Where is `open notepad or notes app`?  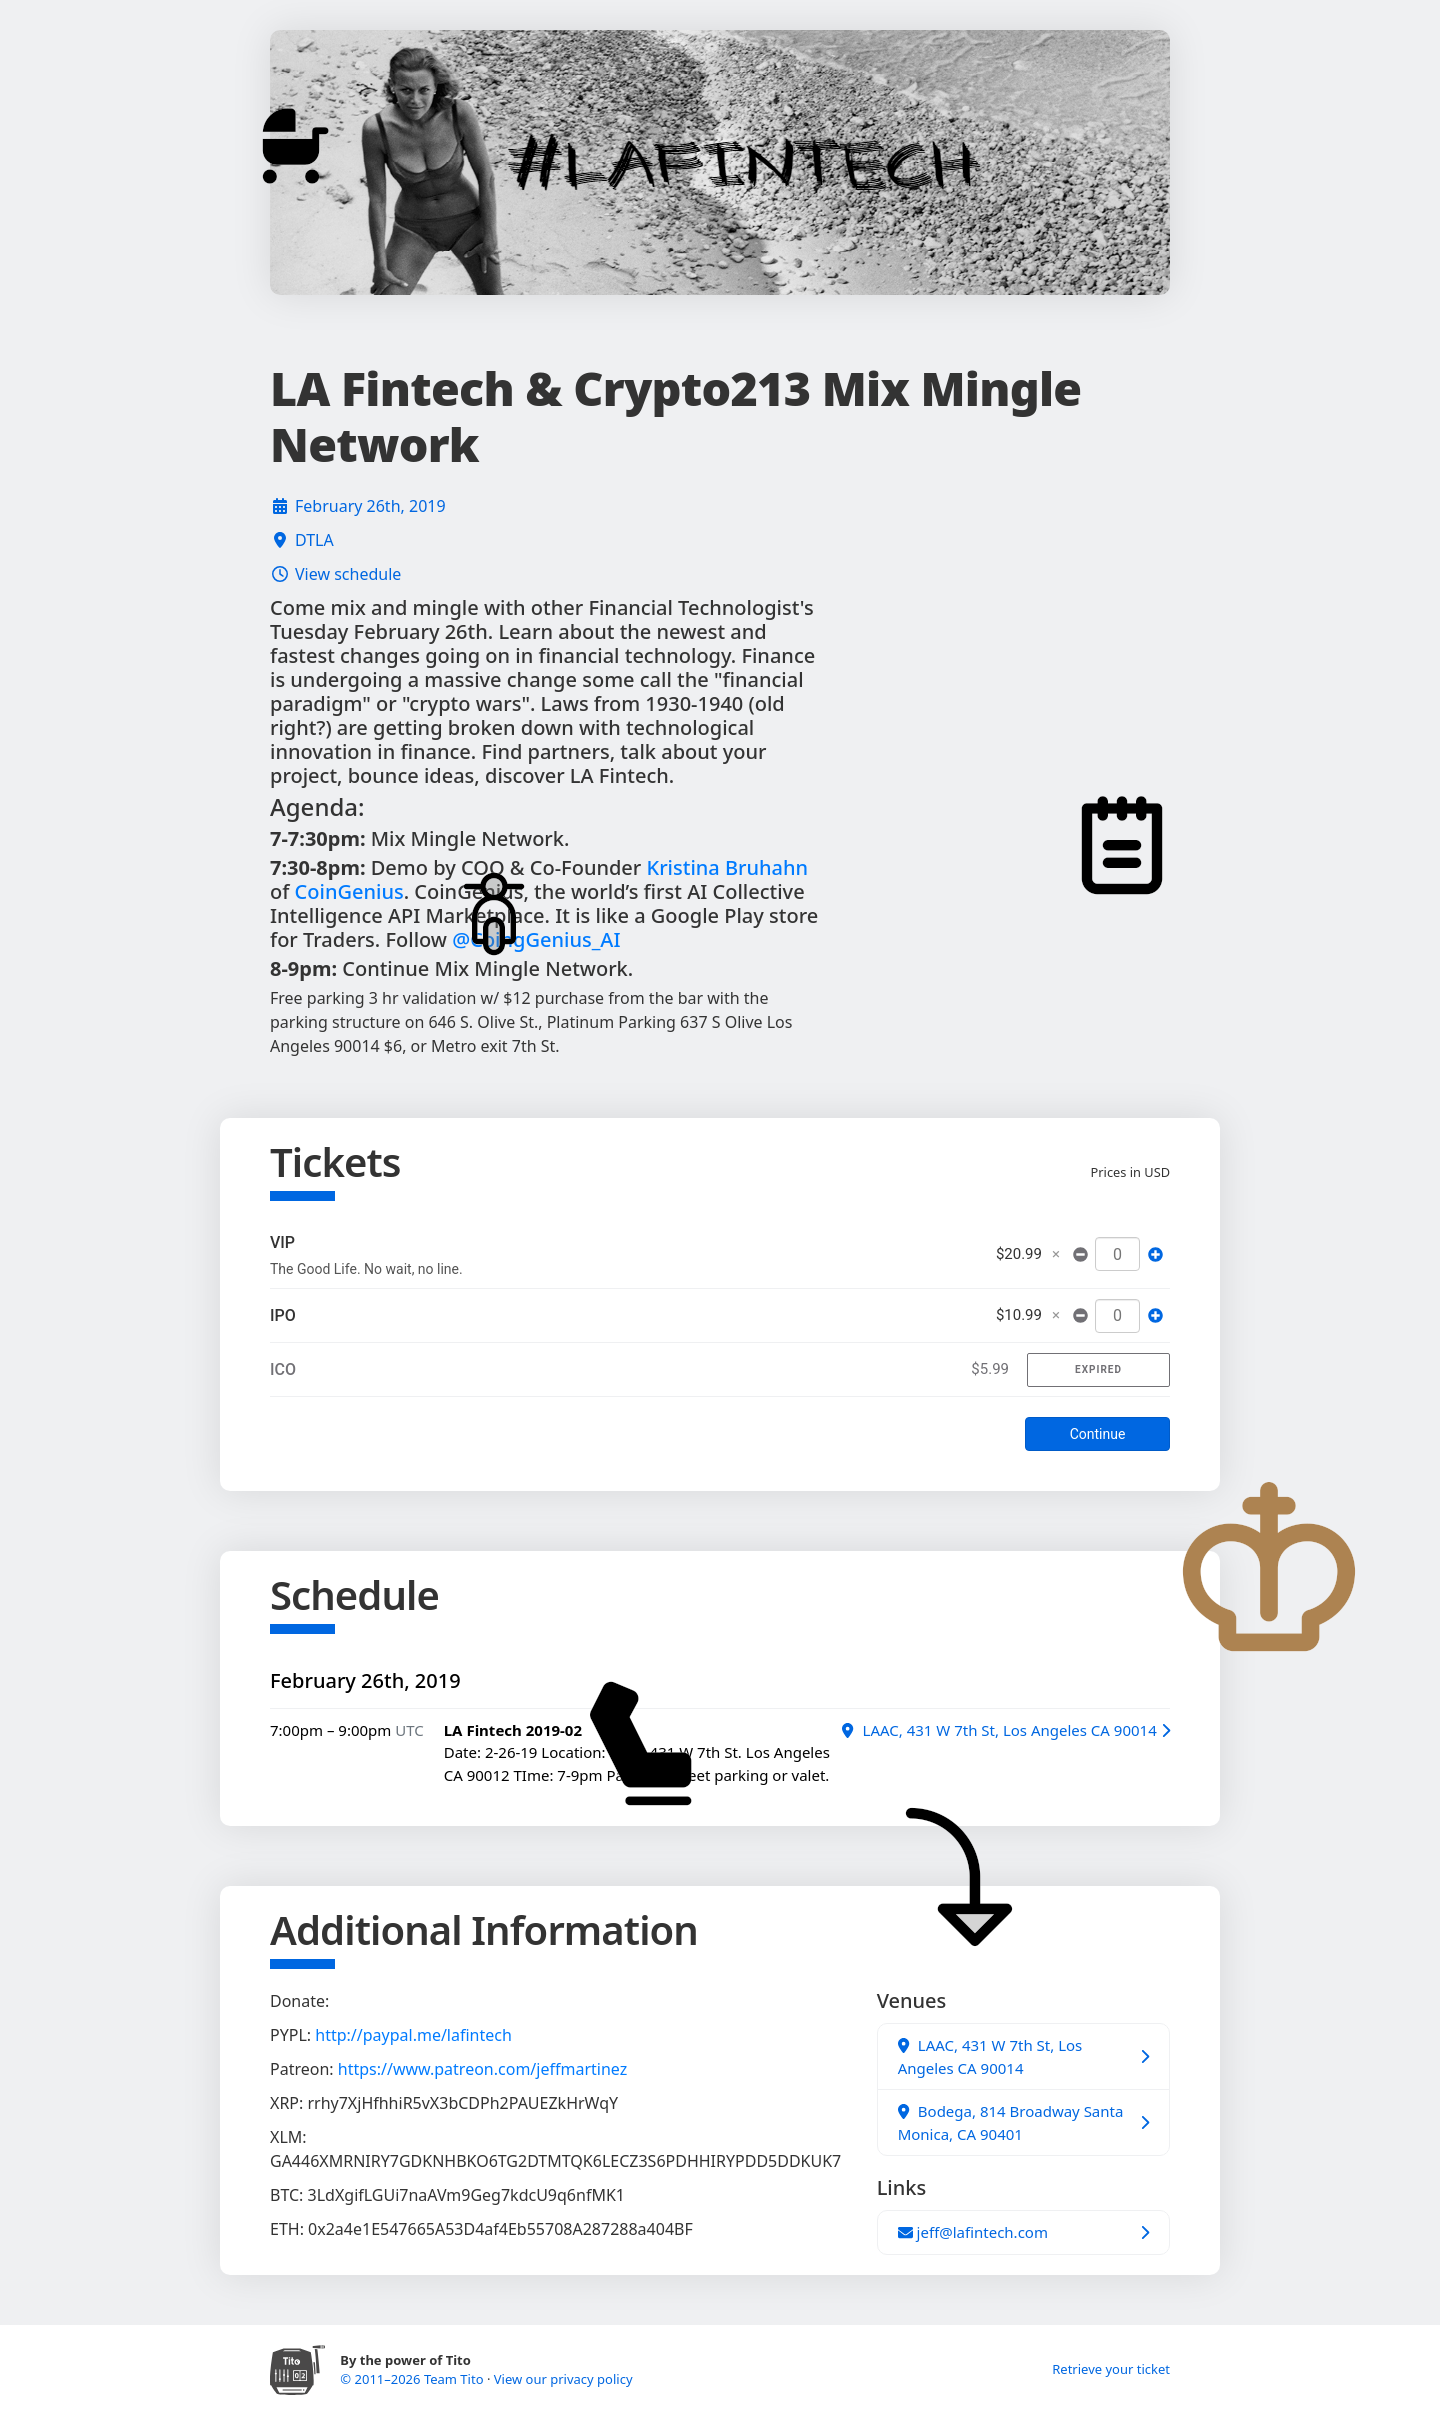 open notepad or notes app is located at coordinates (1122, 847).